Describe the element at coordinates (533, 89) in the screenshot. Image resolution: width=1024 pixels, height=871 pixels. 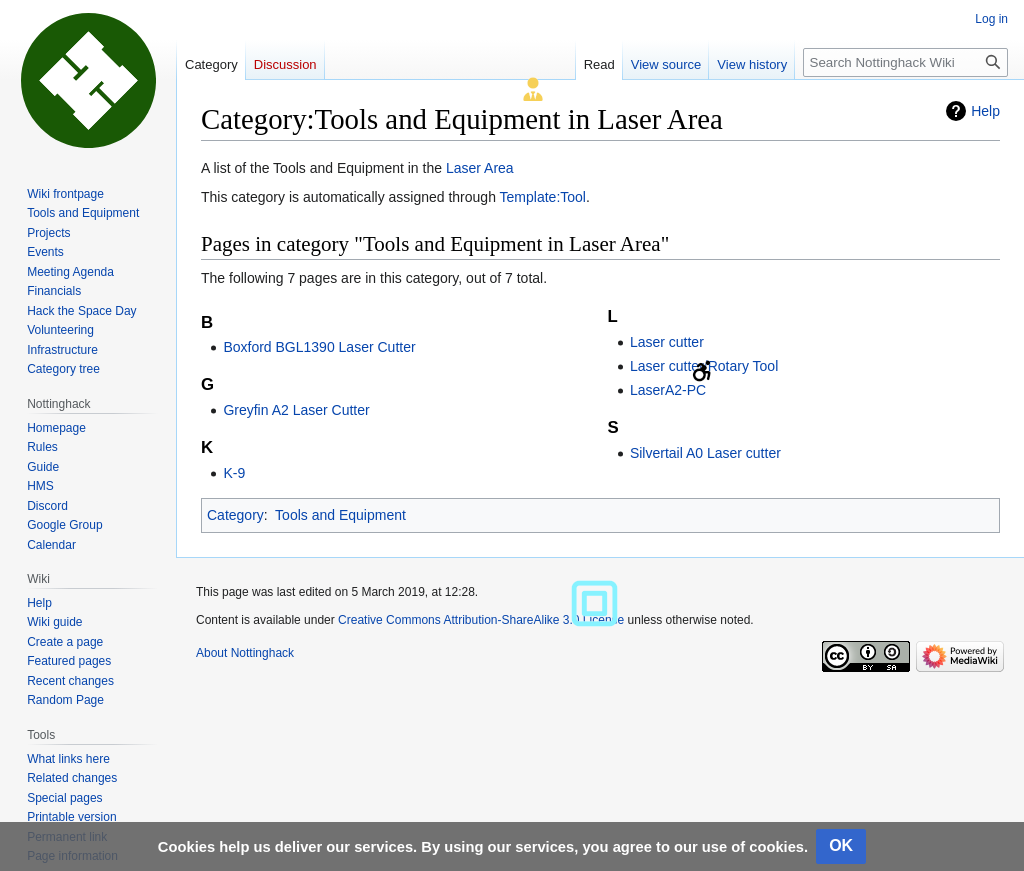
I see `view professional or business profile` at that location.